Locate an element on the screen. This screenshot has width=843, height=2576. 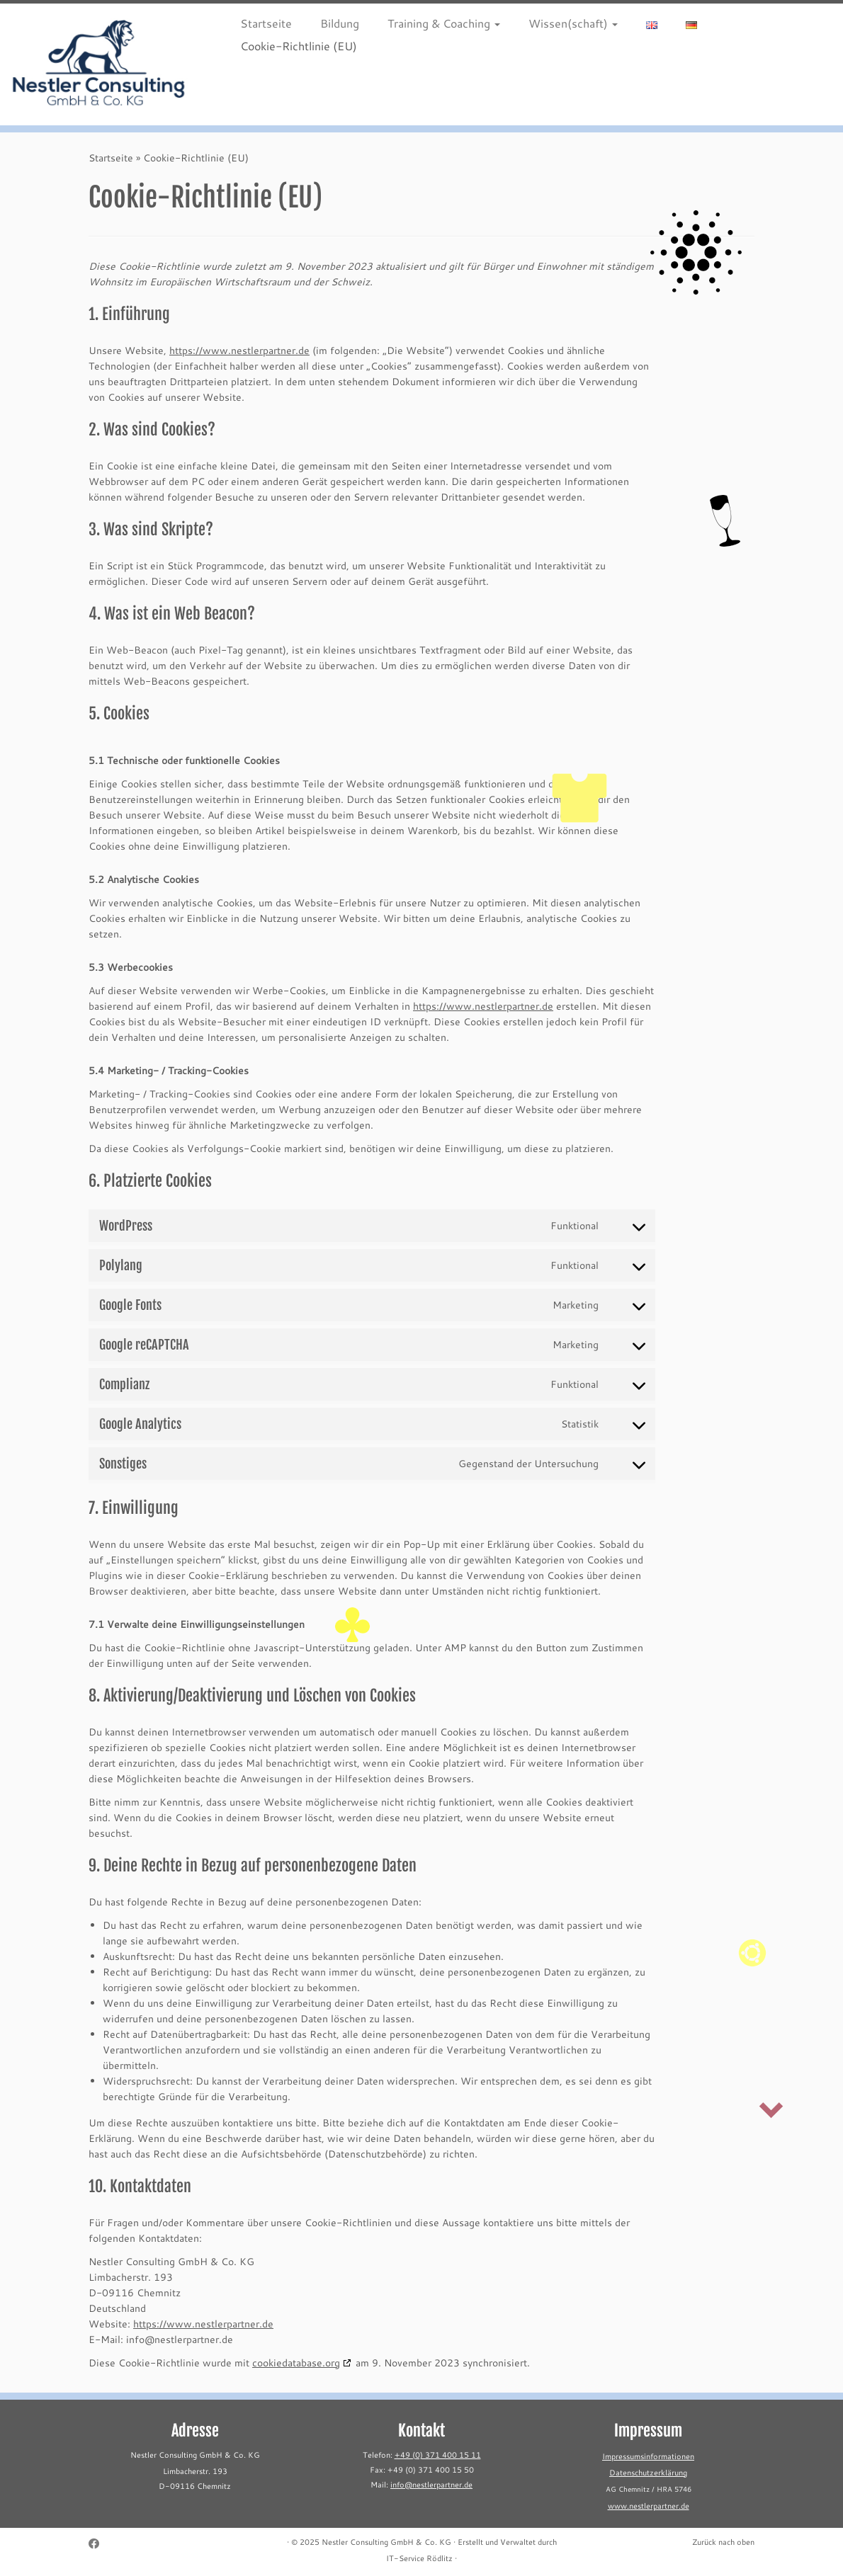
represents the clubs suit in a card game app is located at coordinates (352, 1624).